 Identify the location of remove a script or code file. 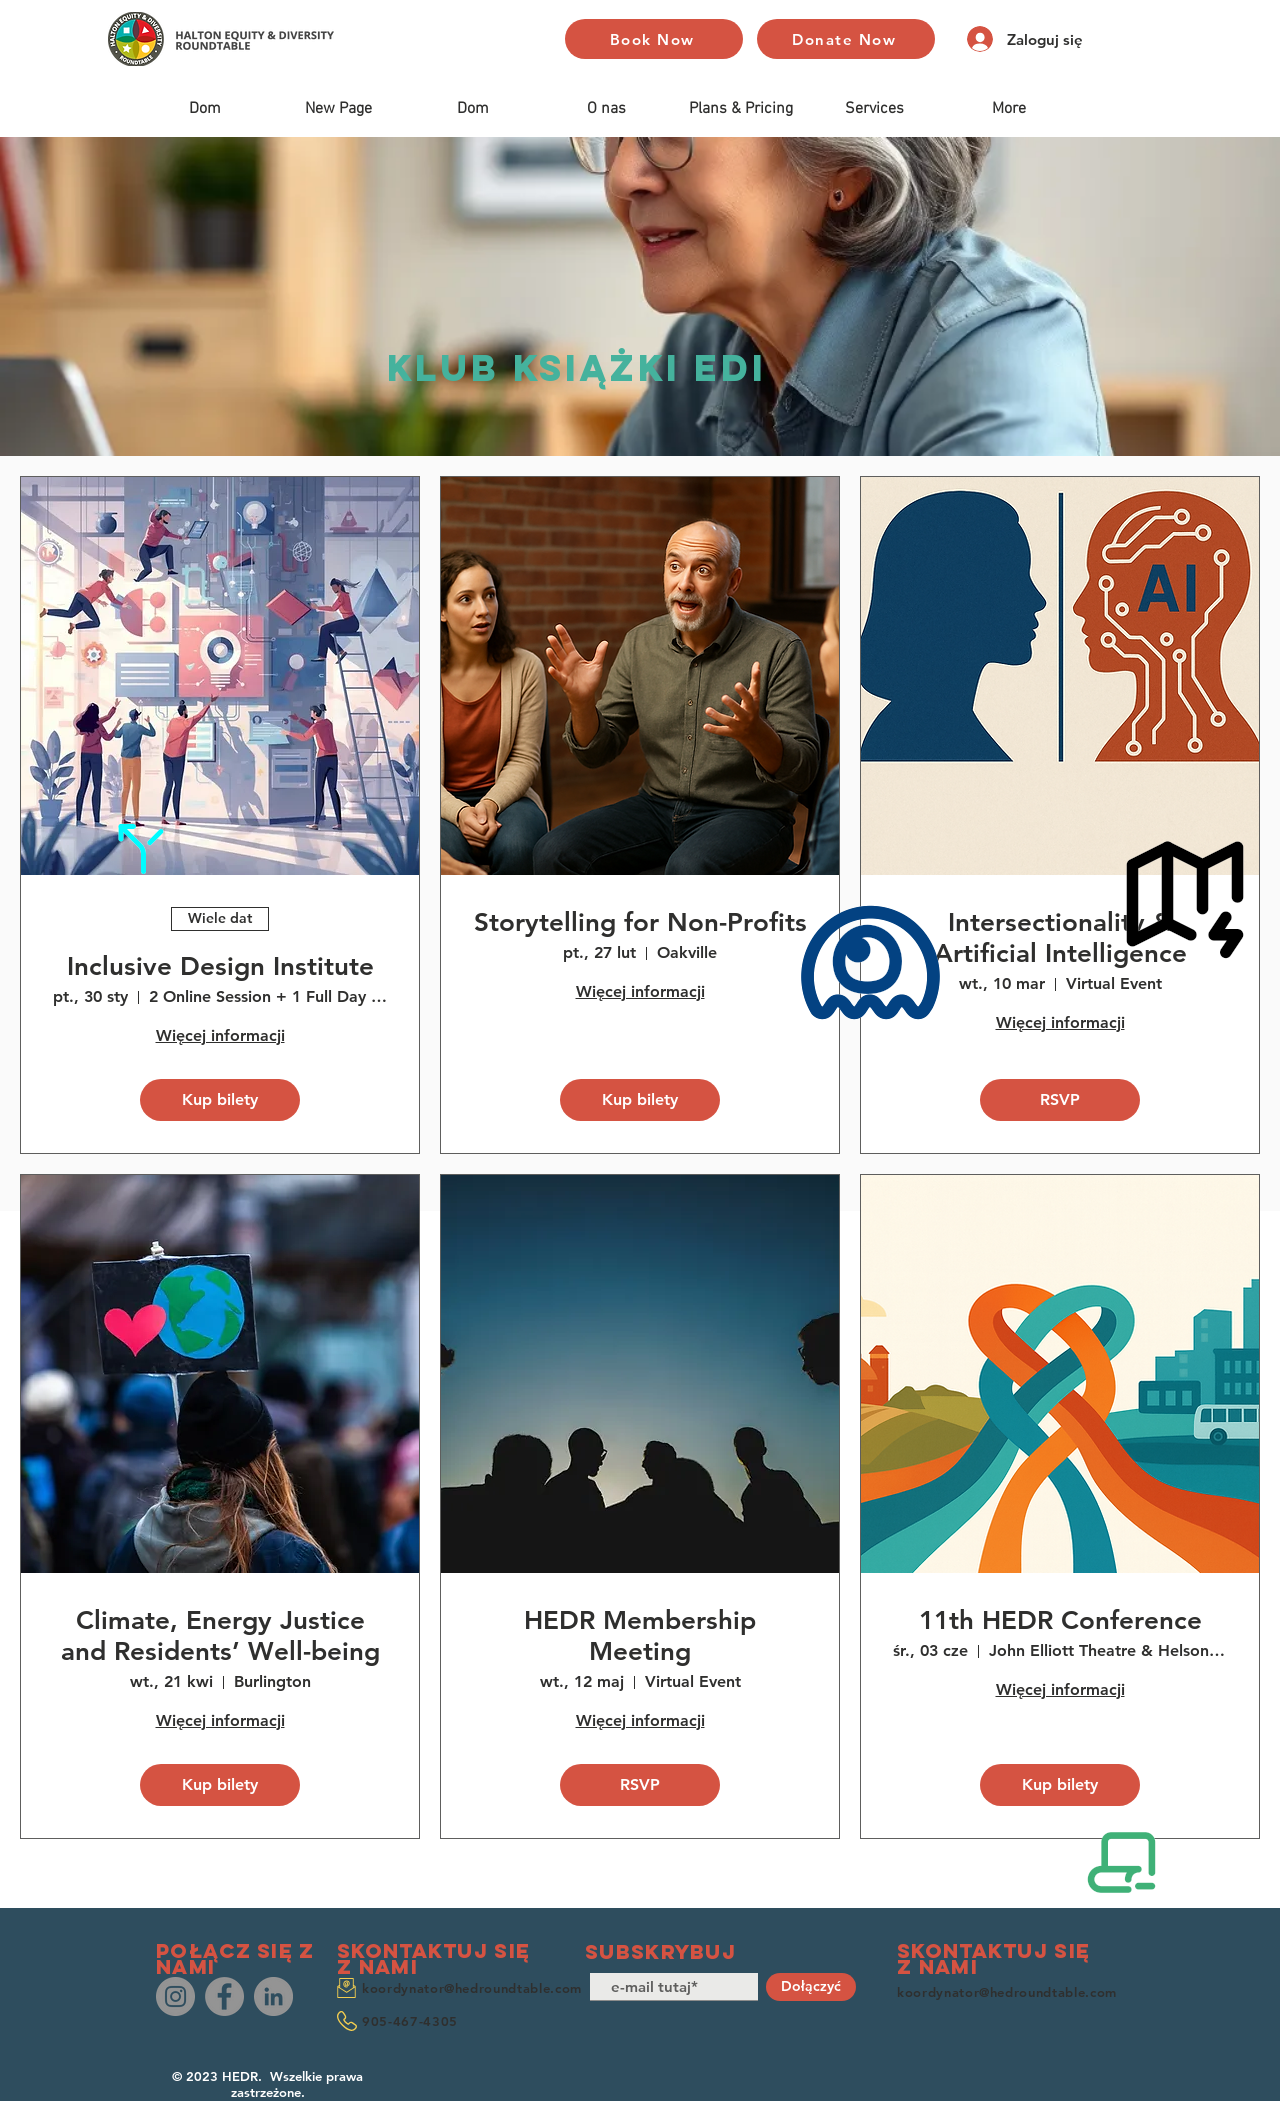
(1121, 1862).